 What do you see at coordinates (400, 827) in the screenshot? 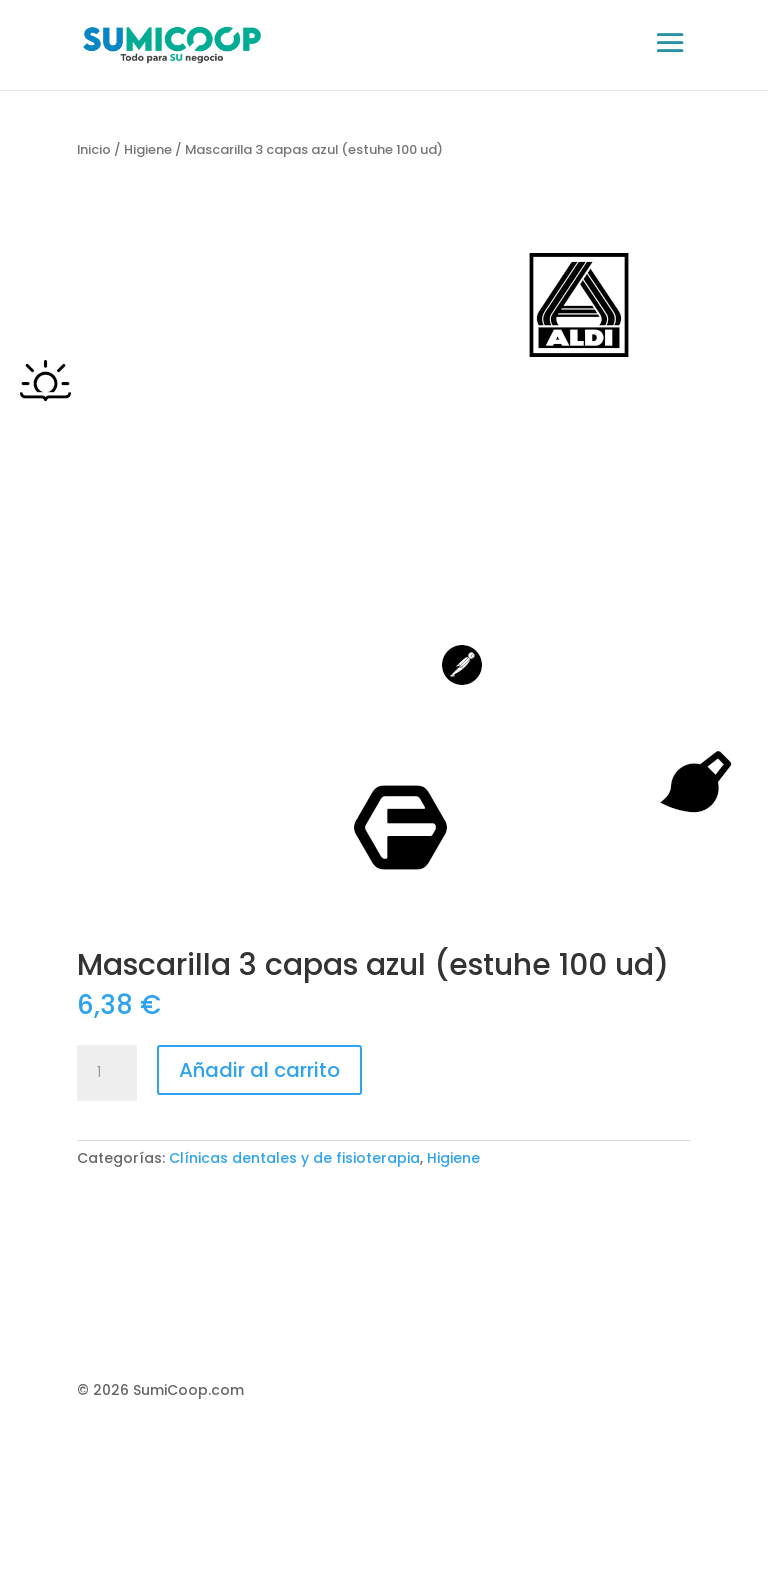
I see `open floorp browser` at bounding box center [400, 827].